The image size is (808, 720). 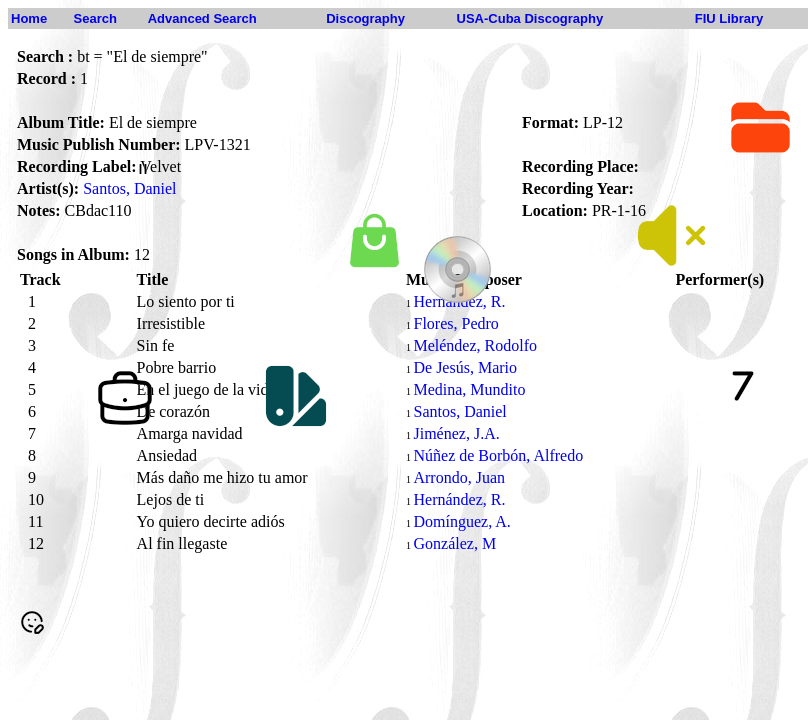 I want to click on access color palette or theme options, so click(x=296, y=396).